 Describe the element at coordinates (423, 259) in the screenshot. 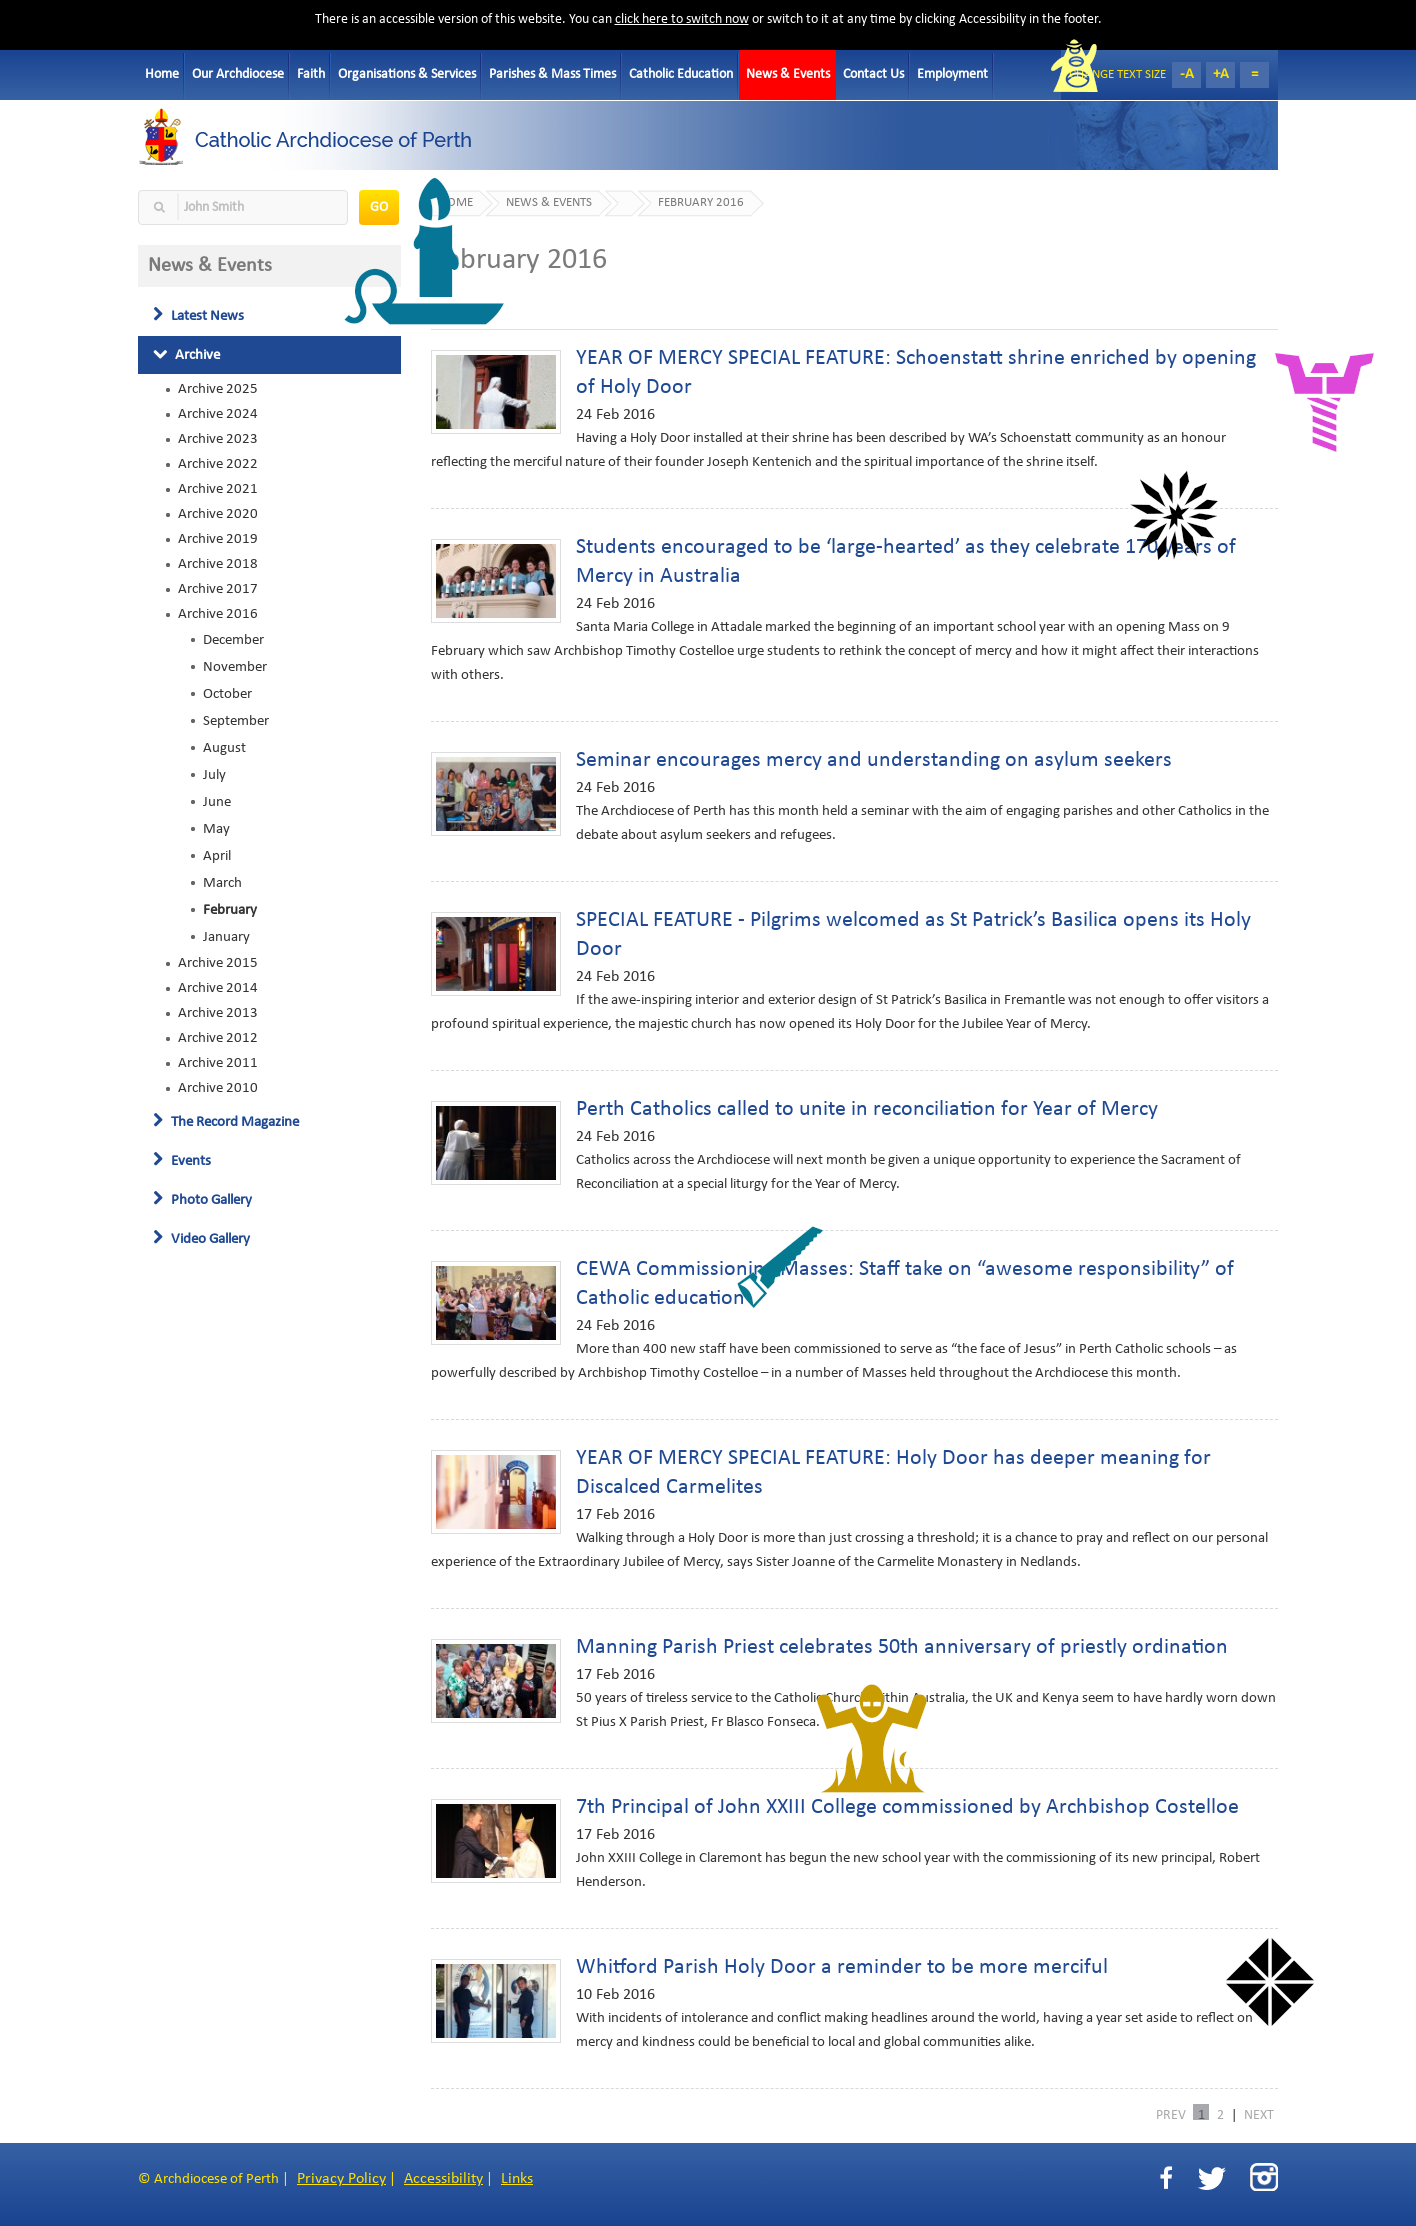

I see `decorative candle or lighting element in a game interface` at that location.